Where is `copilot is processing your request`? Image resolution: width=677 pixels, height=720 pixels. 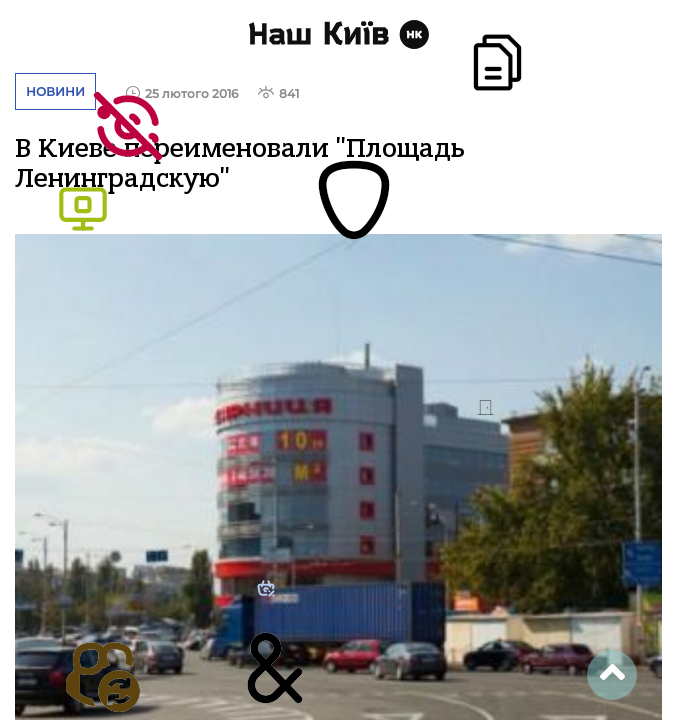 copilot is processing your request is located at coordinates (103, 675).